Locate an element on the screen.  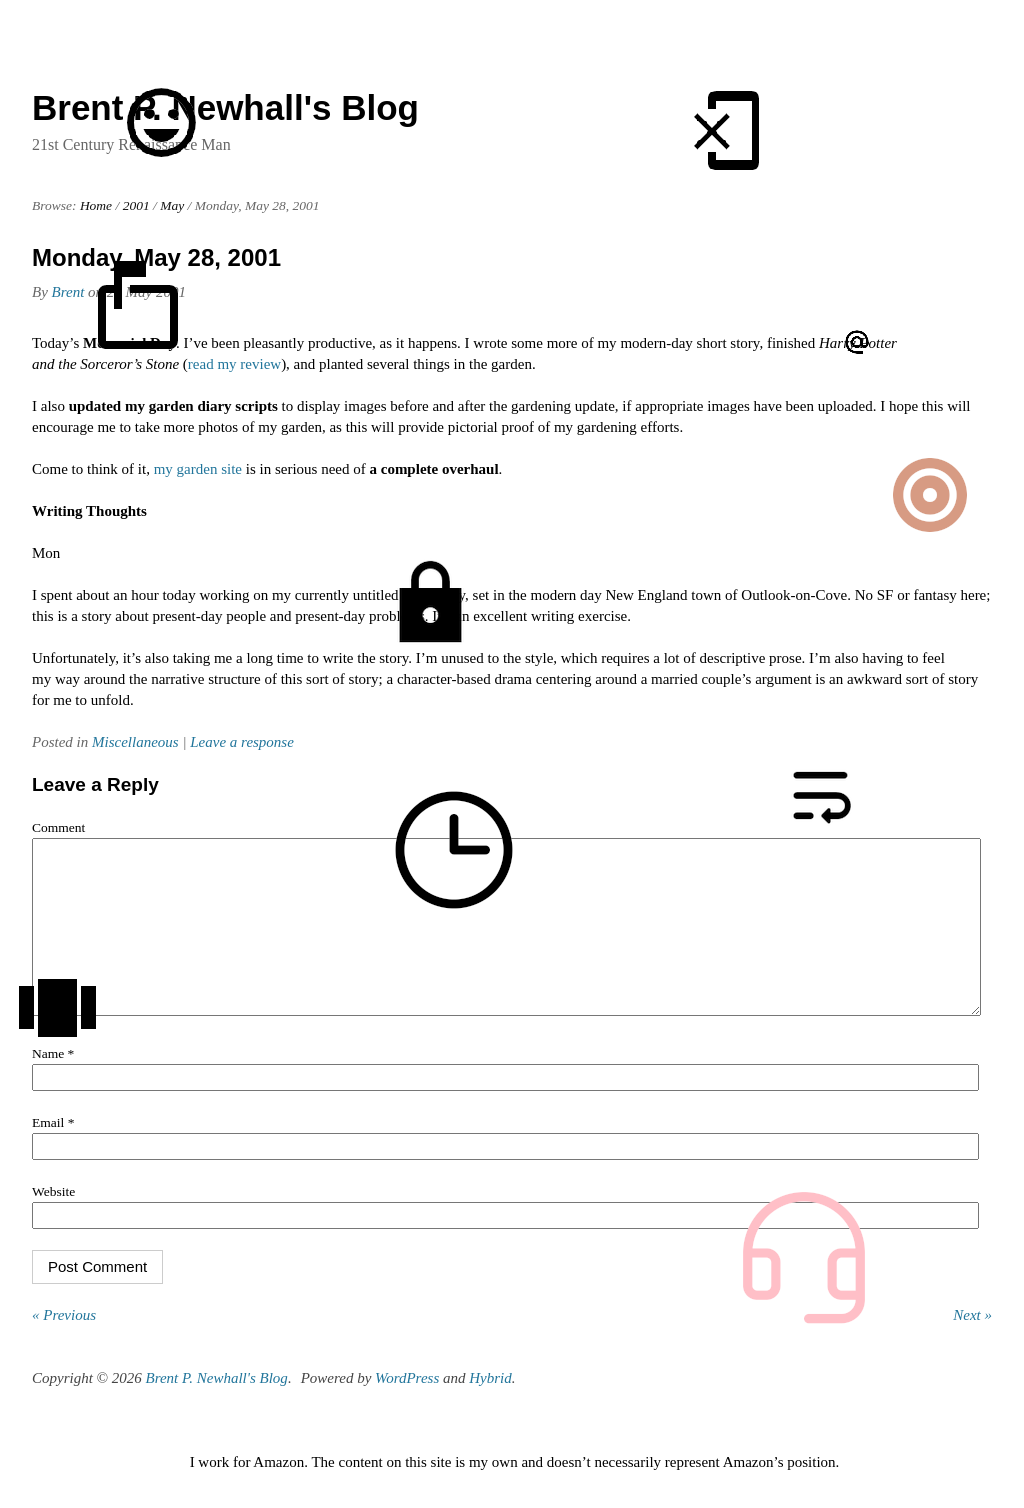
disconnect or unlink a mobile device is located at coordinates (726, 130).